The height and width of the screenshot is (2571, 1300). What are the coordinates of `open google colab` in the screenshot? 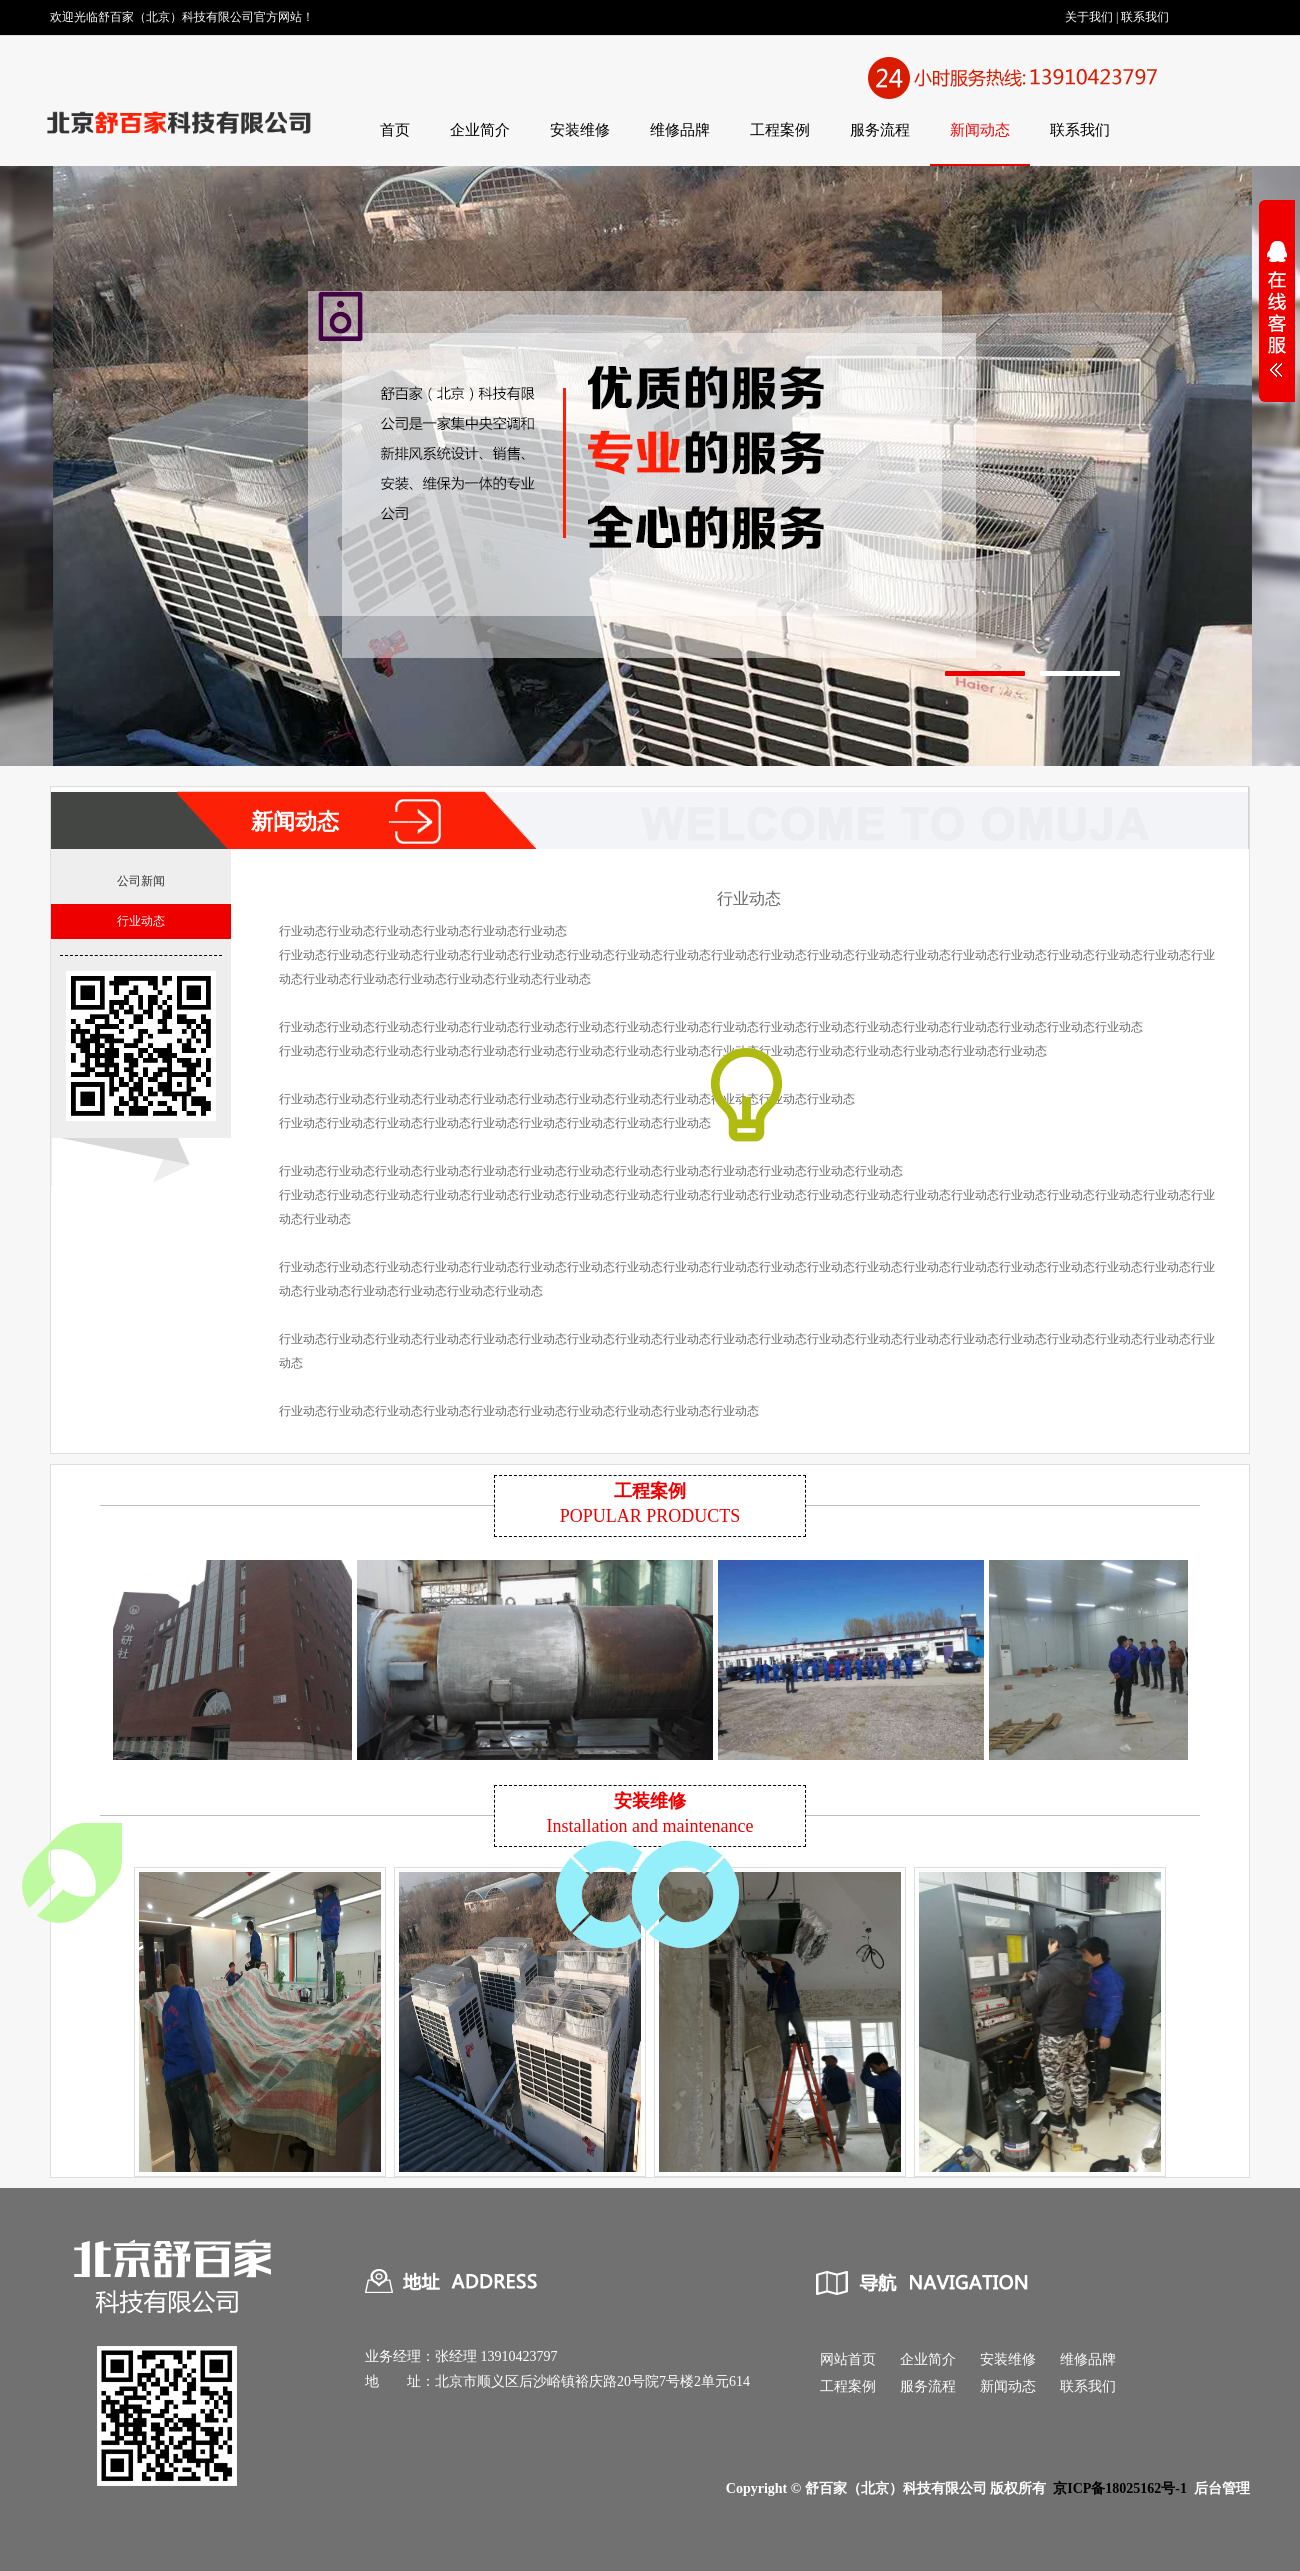 It's located at (647, 1894).